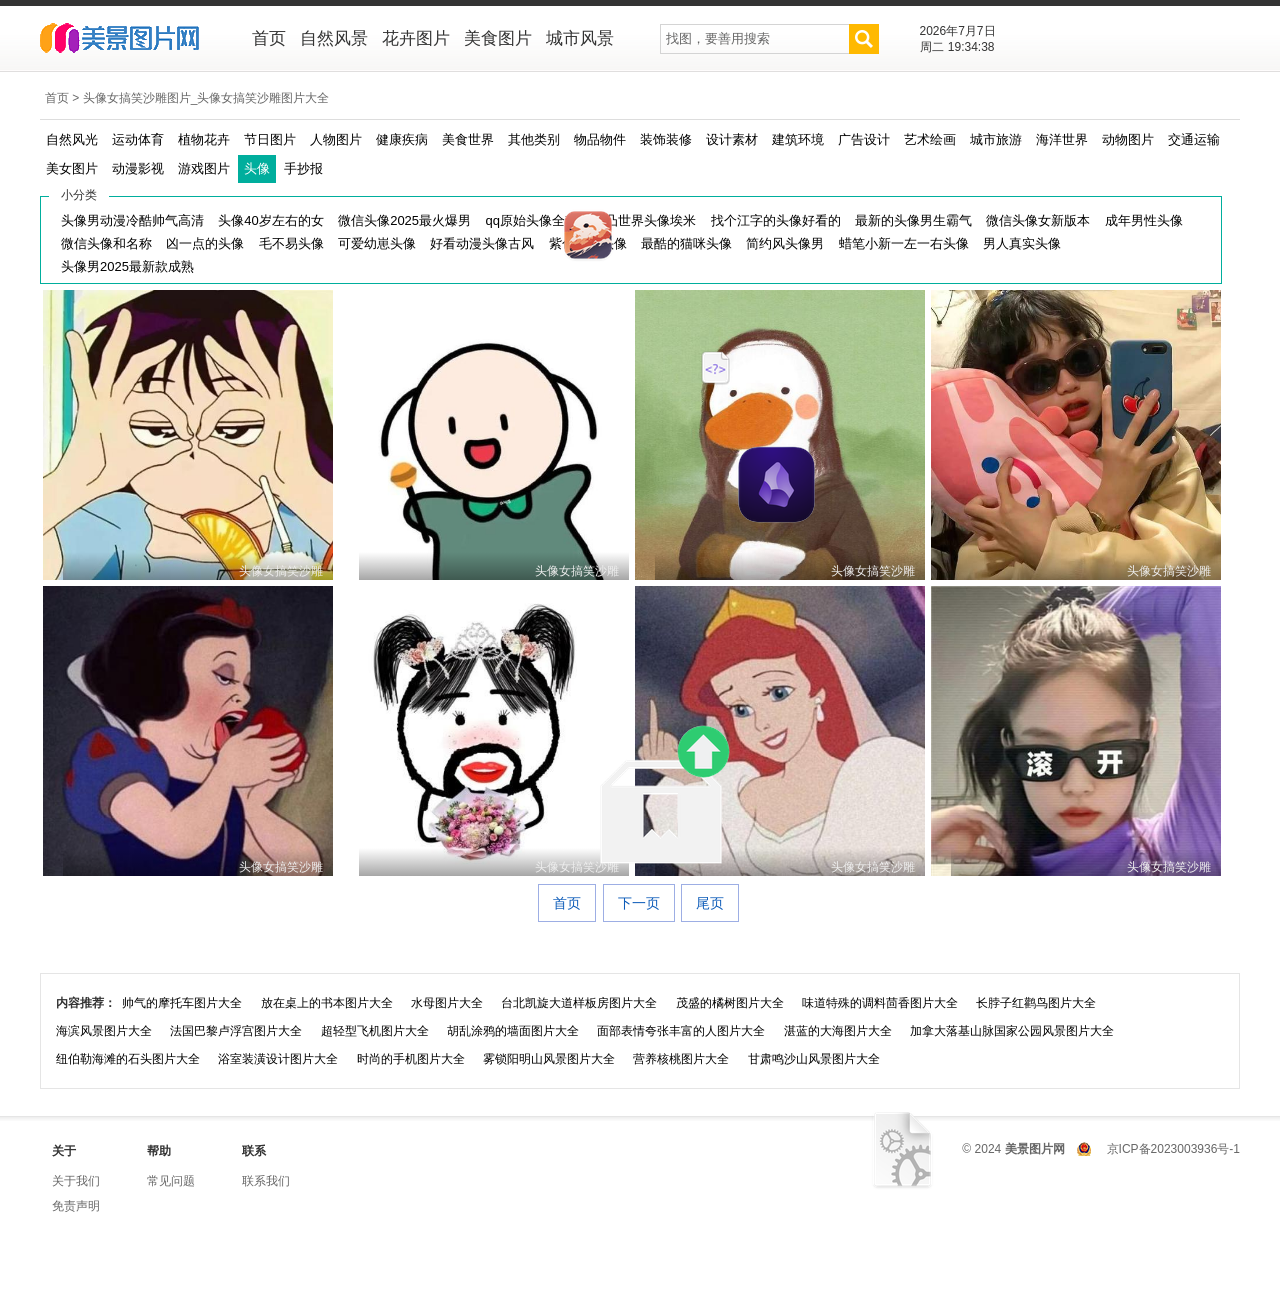 This screenshot has width=1280, height=1289. Describe the element at coordinates (588, 235) in the screenshot. I see `open halloy IRC client` at that location.